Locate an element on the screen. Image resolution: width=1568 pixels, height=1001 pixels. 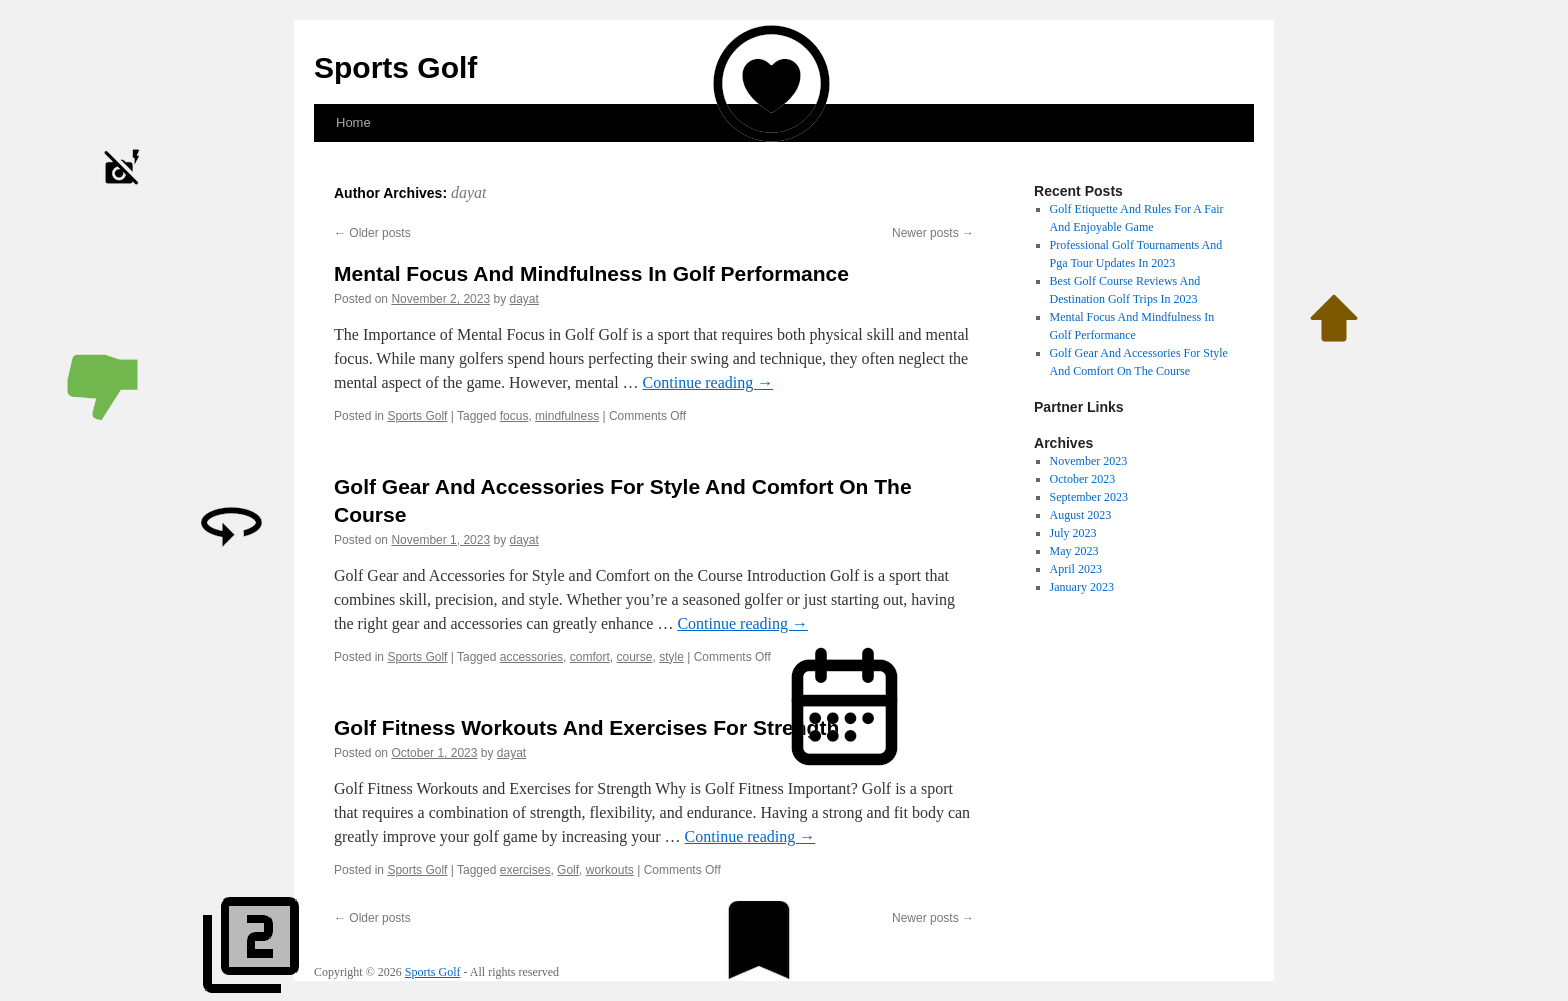
add to favorites is located at coordinates (771, 83).